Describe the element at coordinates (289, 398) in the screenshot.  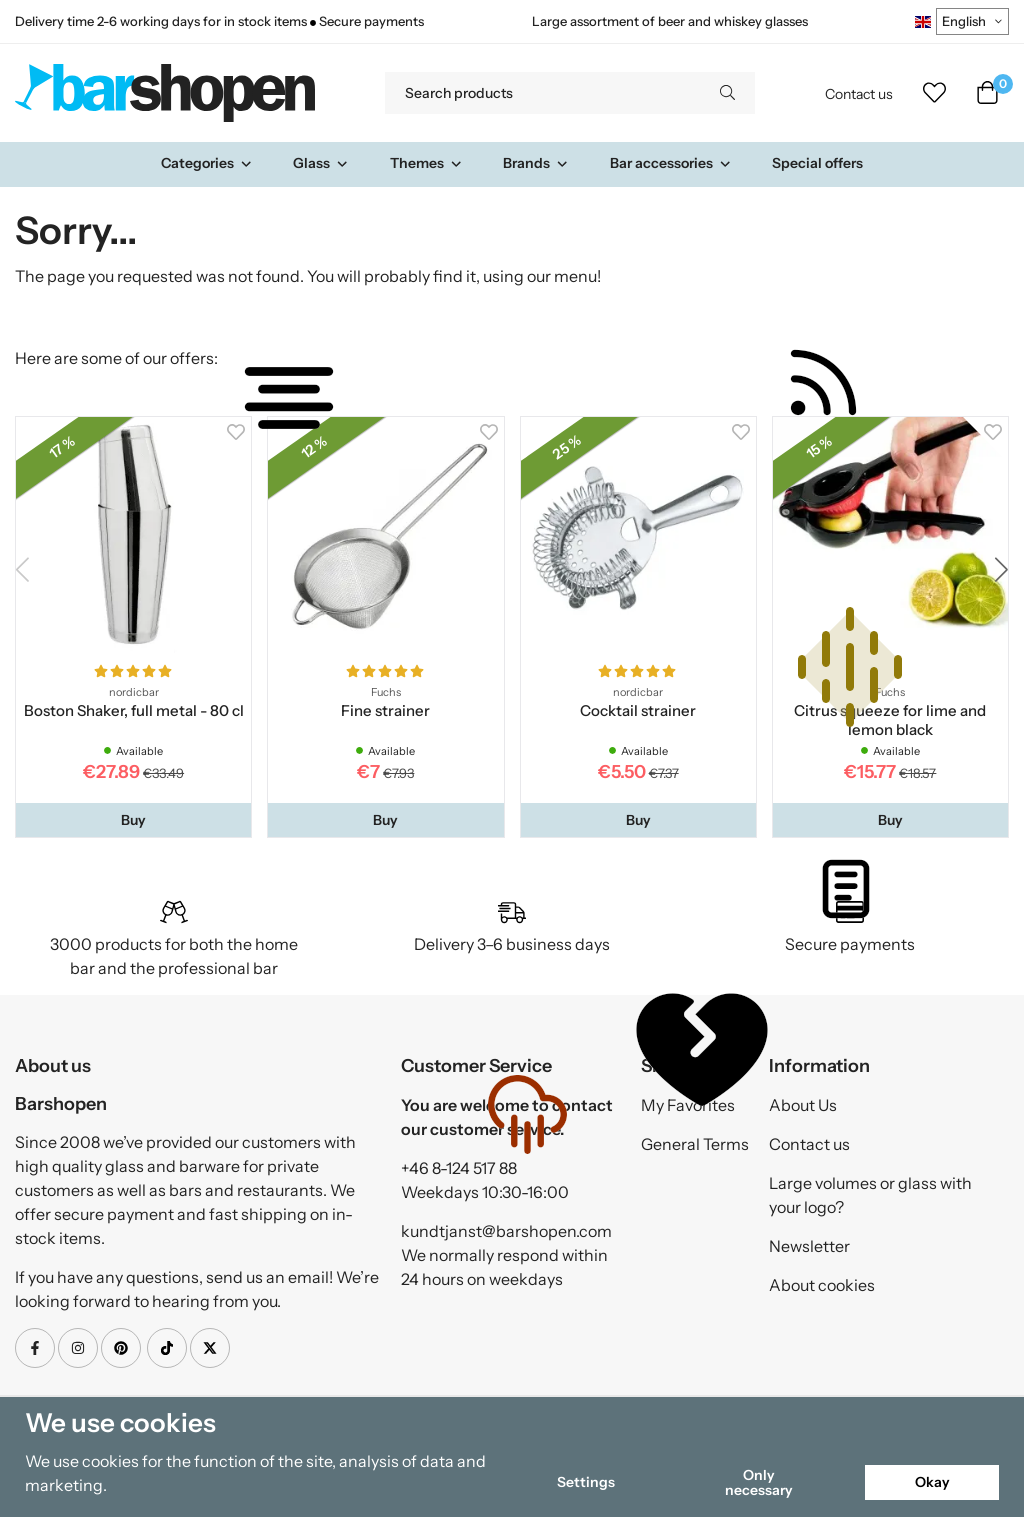
I see `center-align text or content` at that location.